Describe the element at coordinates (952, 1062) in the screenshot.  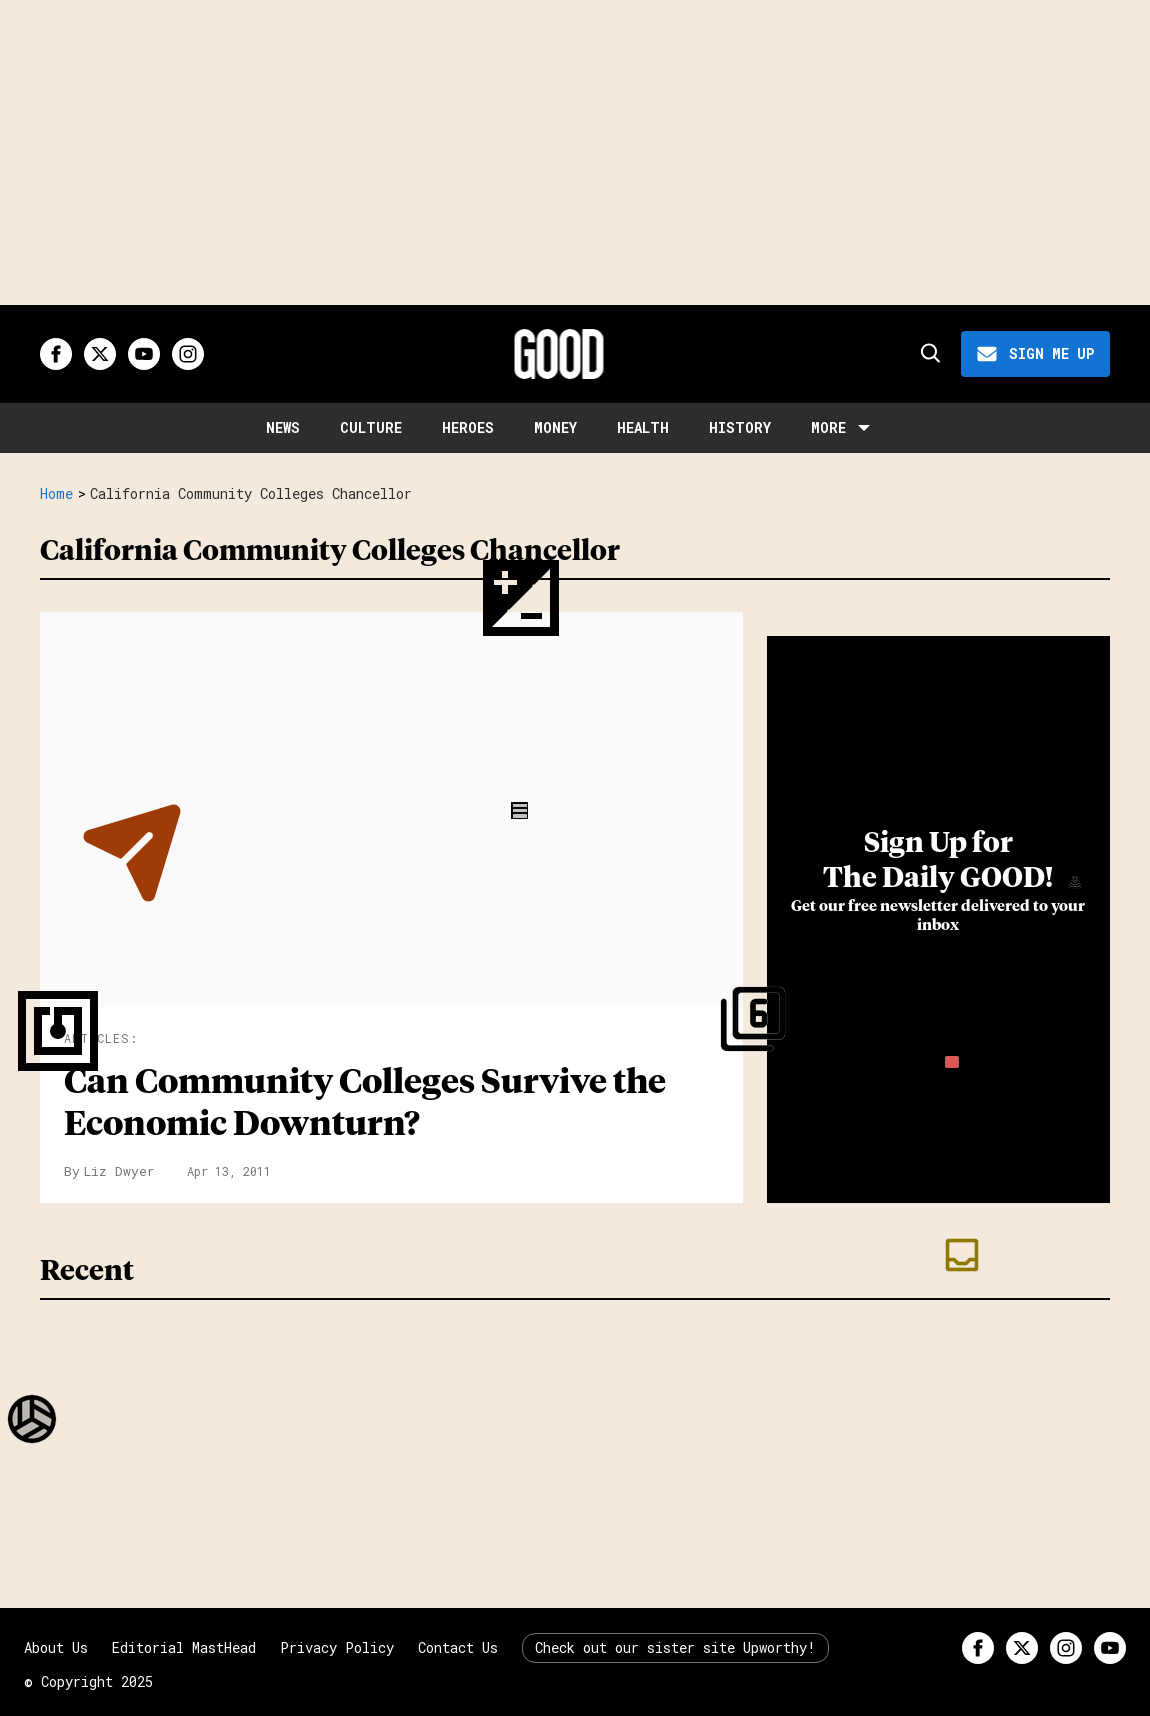
I see `crop image to 5:4 aspect ratio` at that location.